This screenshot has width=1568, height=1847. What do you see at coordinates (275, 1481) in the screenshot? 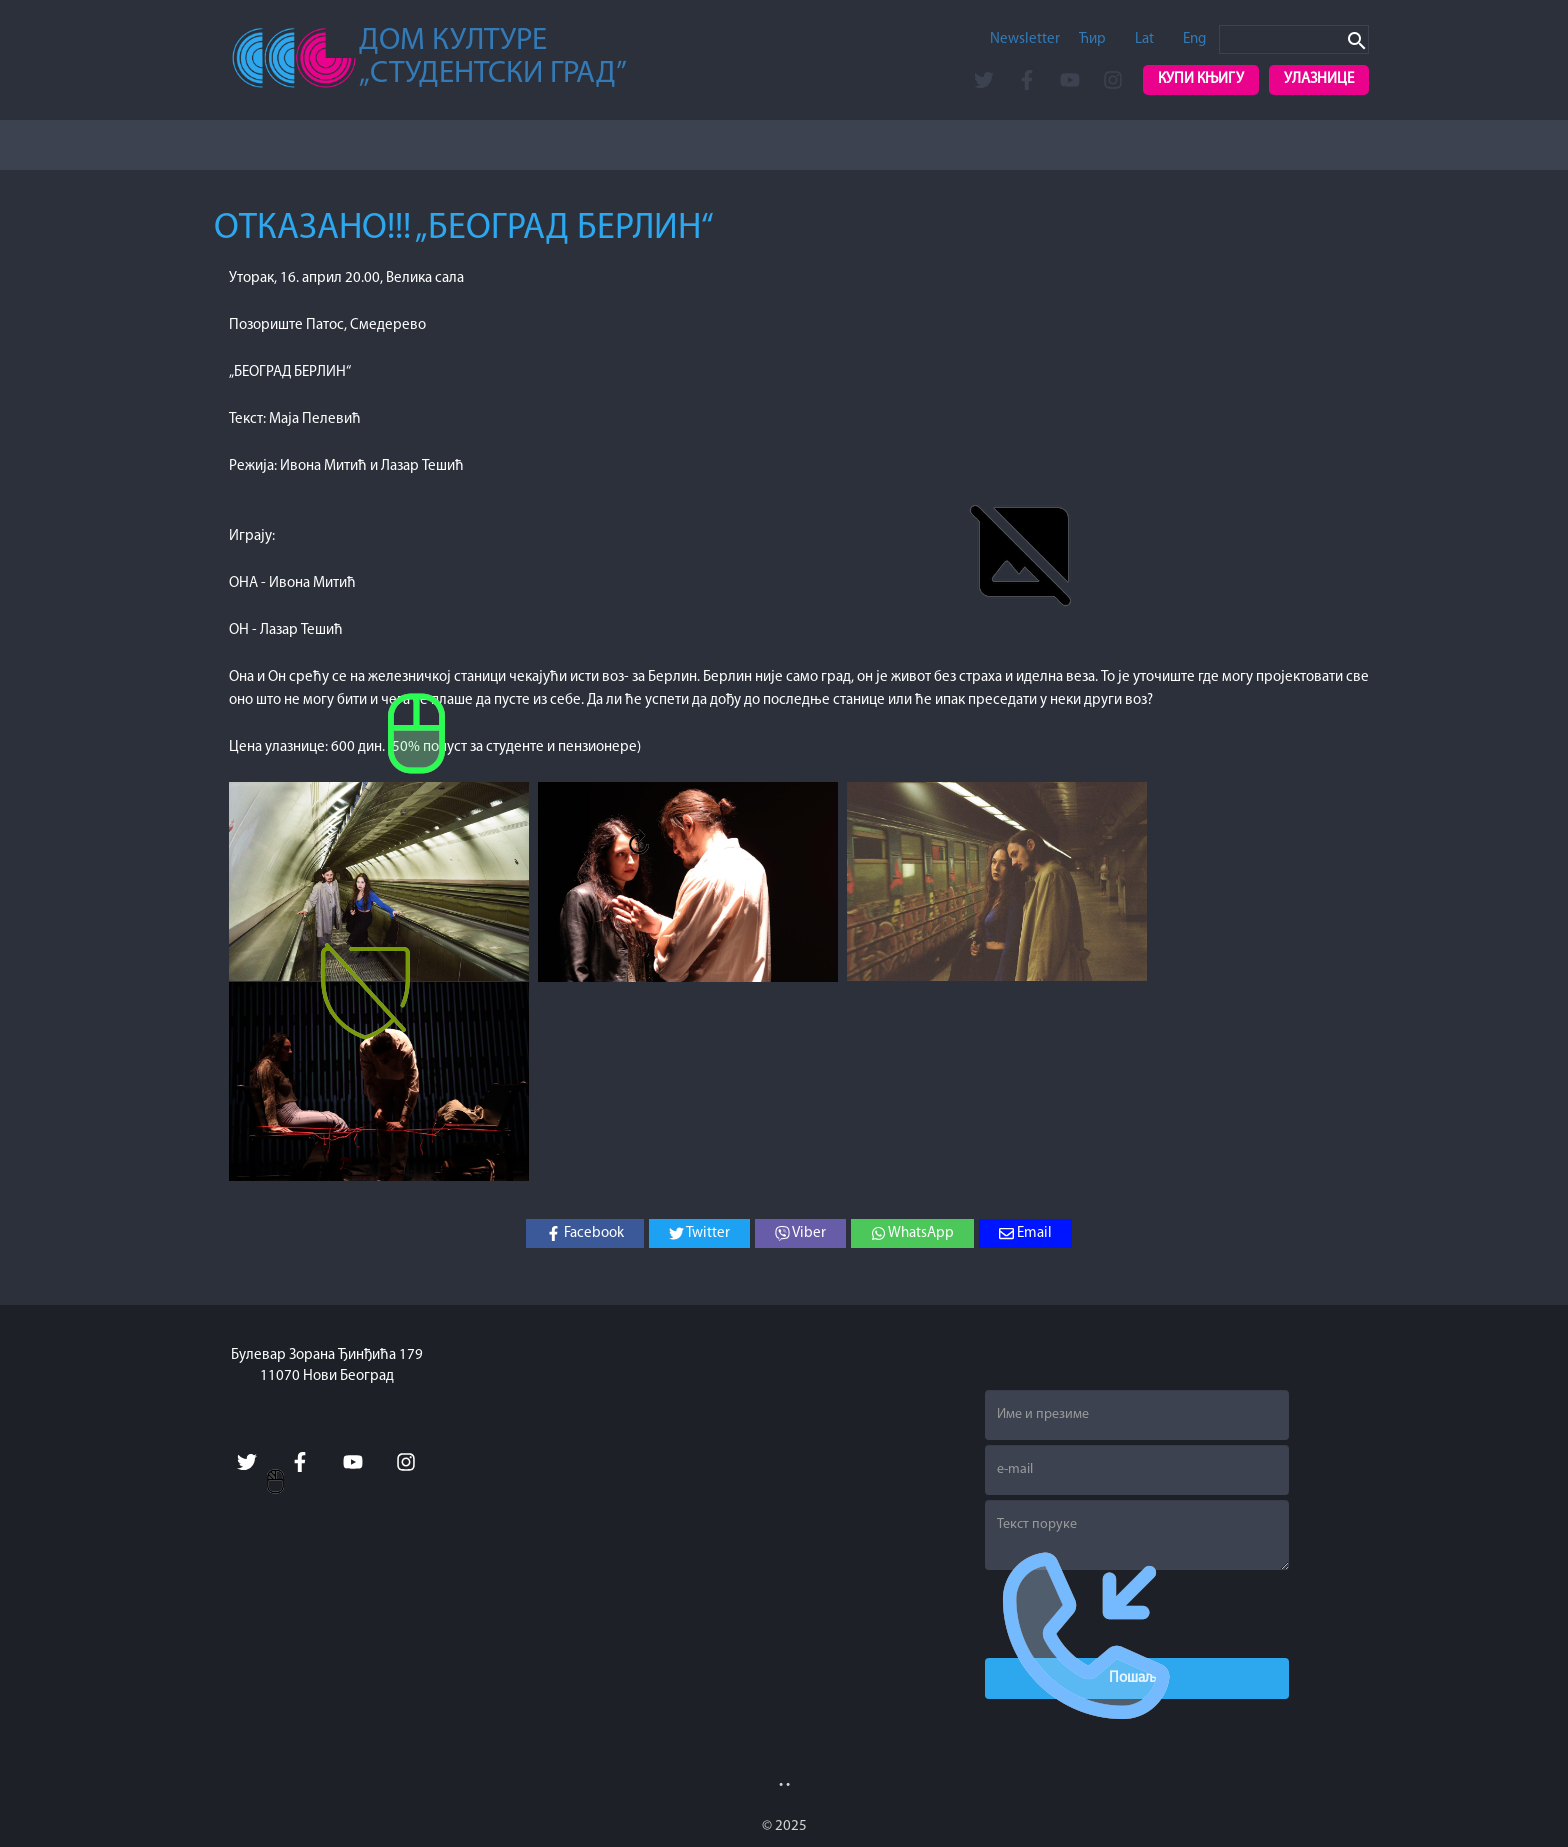
I see `left mouse button click action` at bounding box center [275, 1481].